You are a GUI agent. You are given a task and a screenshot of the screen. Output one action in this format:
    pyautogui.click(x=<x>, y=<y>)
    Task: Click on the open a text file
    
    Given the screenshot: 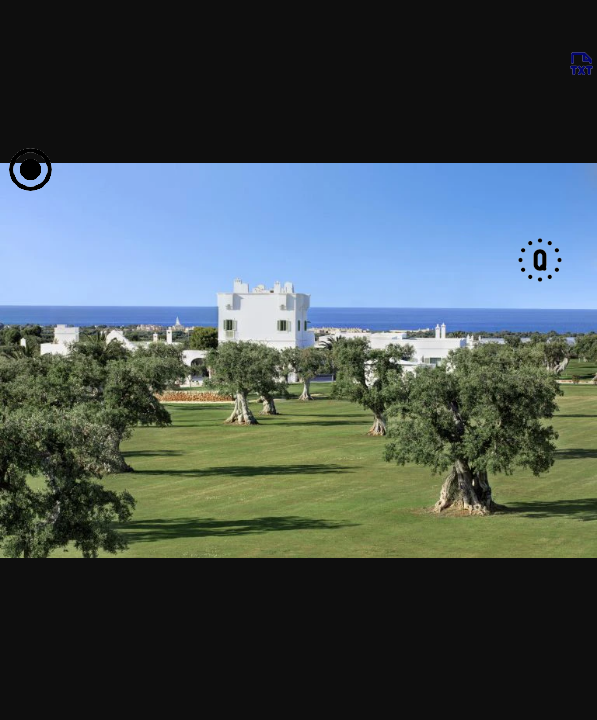 What is the action you would take?
    pyautogui.click(x=581, y=64)
    